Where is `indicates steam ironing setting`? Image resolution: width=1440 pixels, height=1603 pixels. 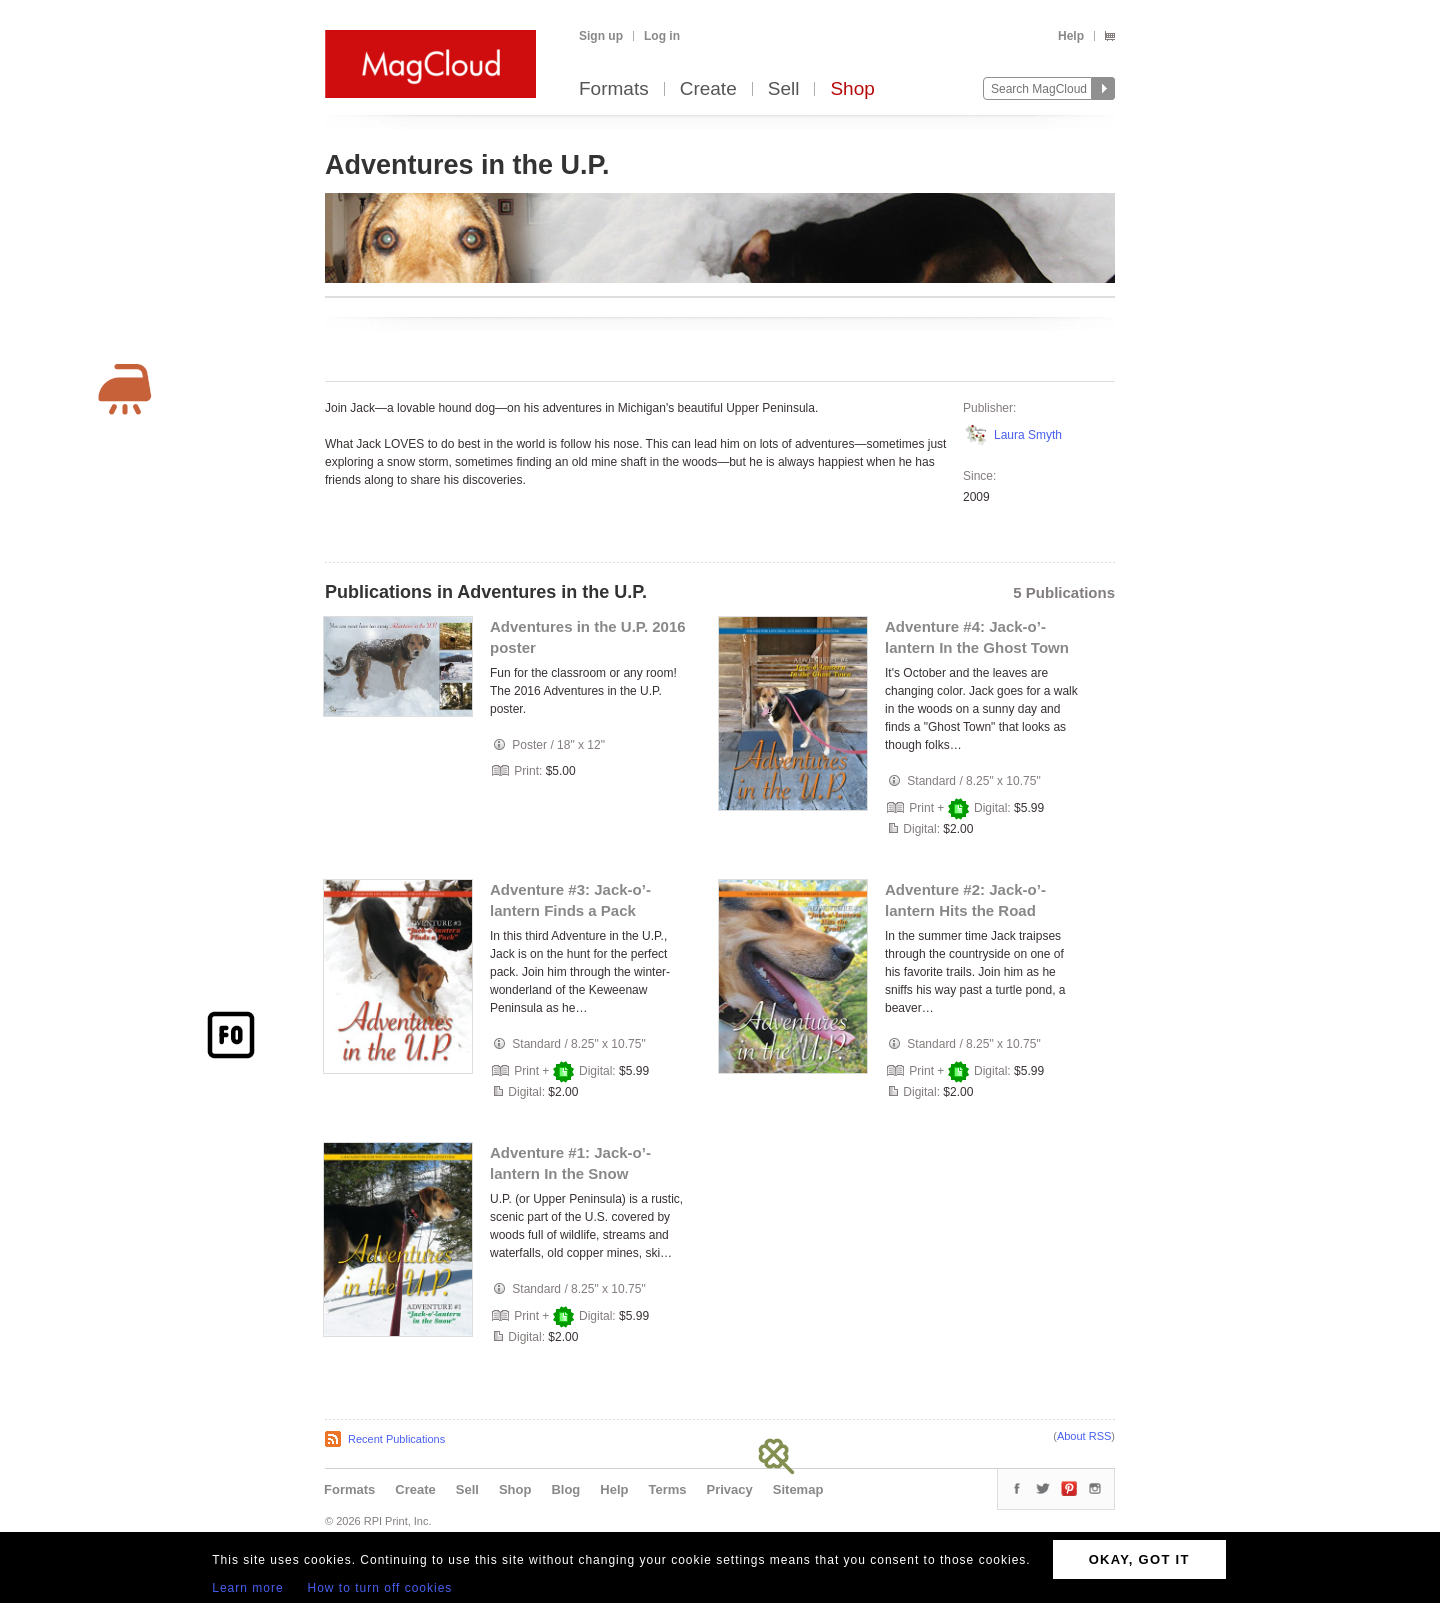
indicates steam ironing setting is located at coordinates (125, 388).